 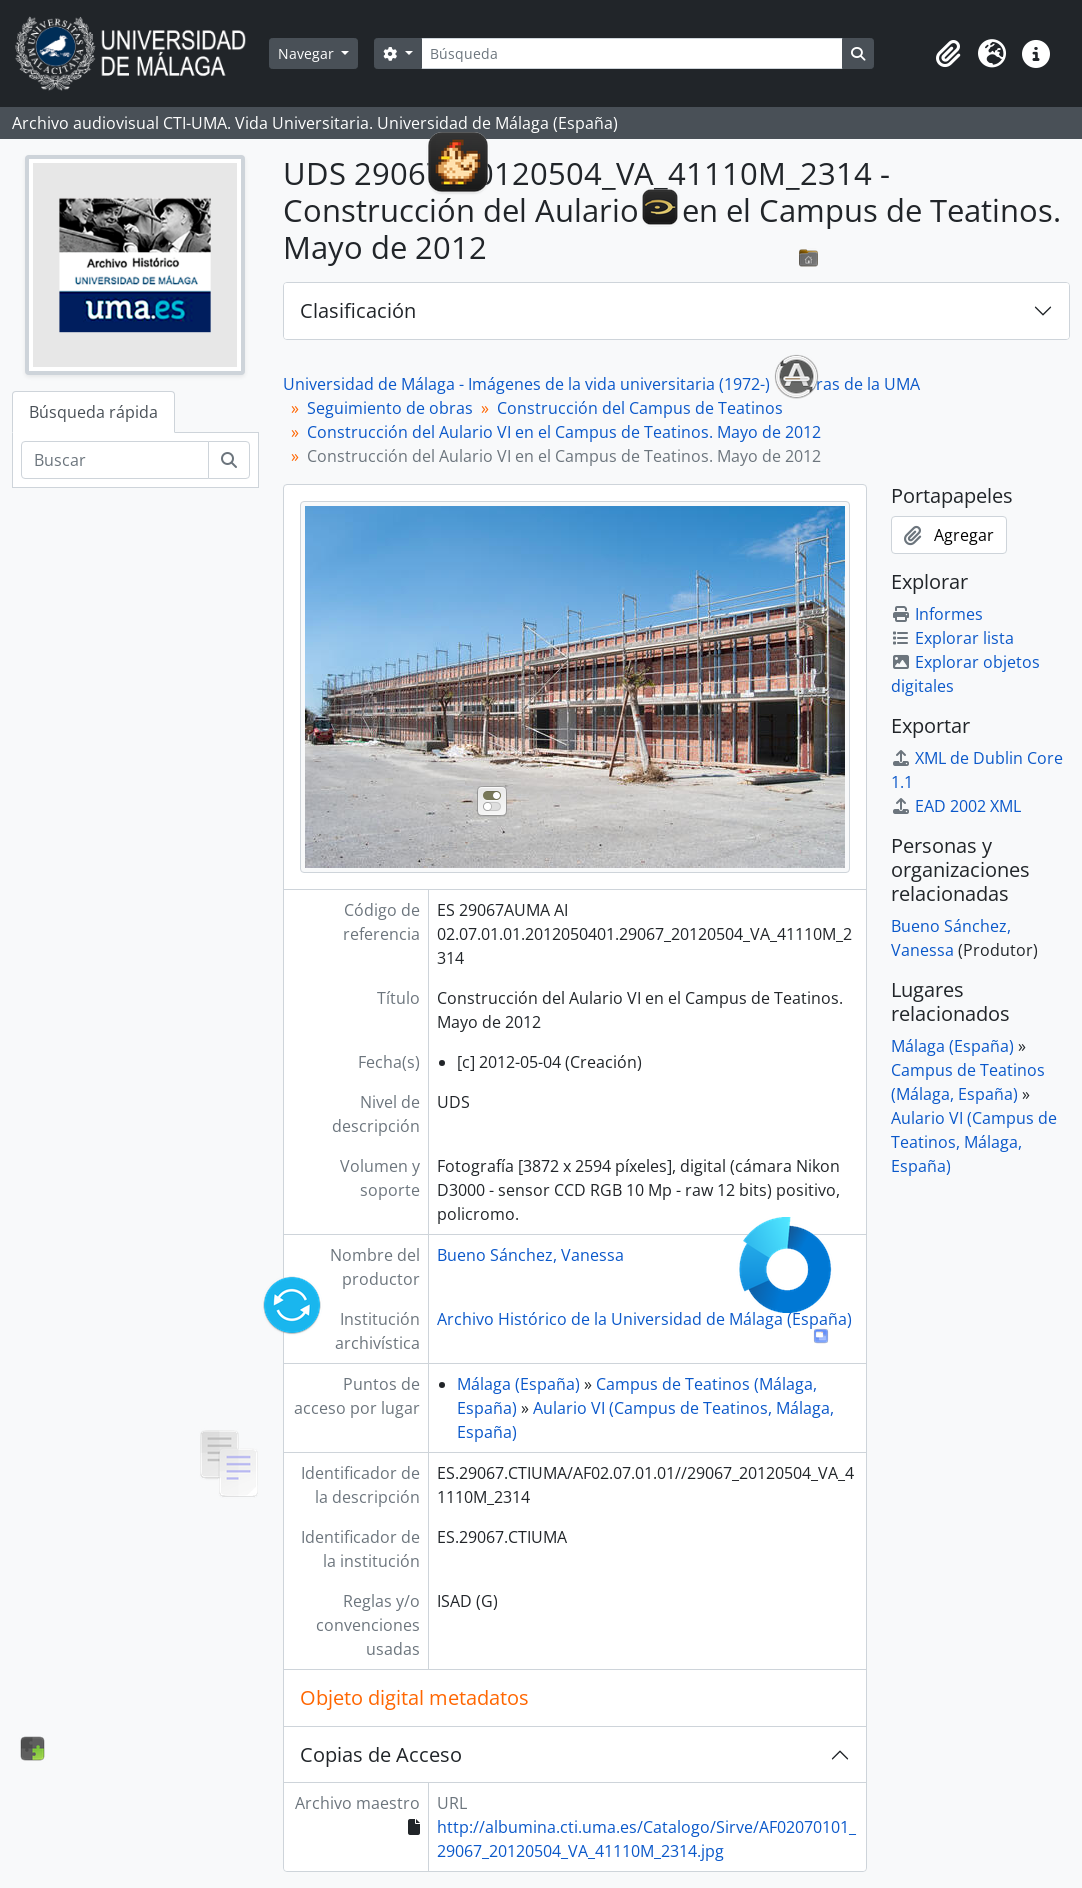 I want to click on launch Stardew Valley game, so click(x=458, y=162).